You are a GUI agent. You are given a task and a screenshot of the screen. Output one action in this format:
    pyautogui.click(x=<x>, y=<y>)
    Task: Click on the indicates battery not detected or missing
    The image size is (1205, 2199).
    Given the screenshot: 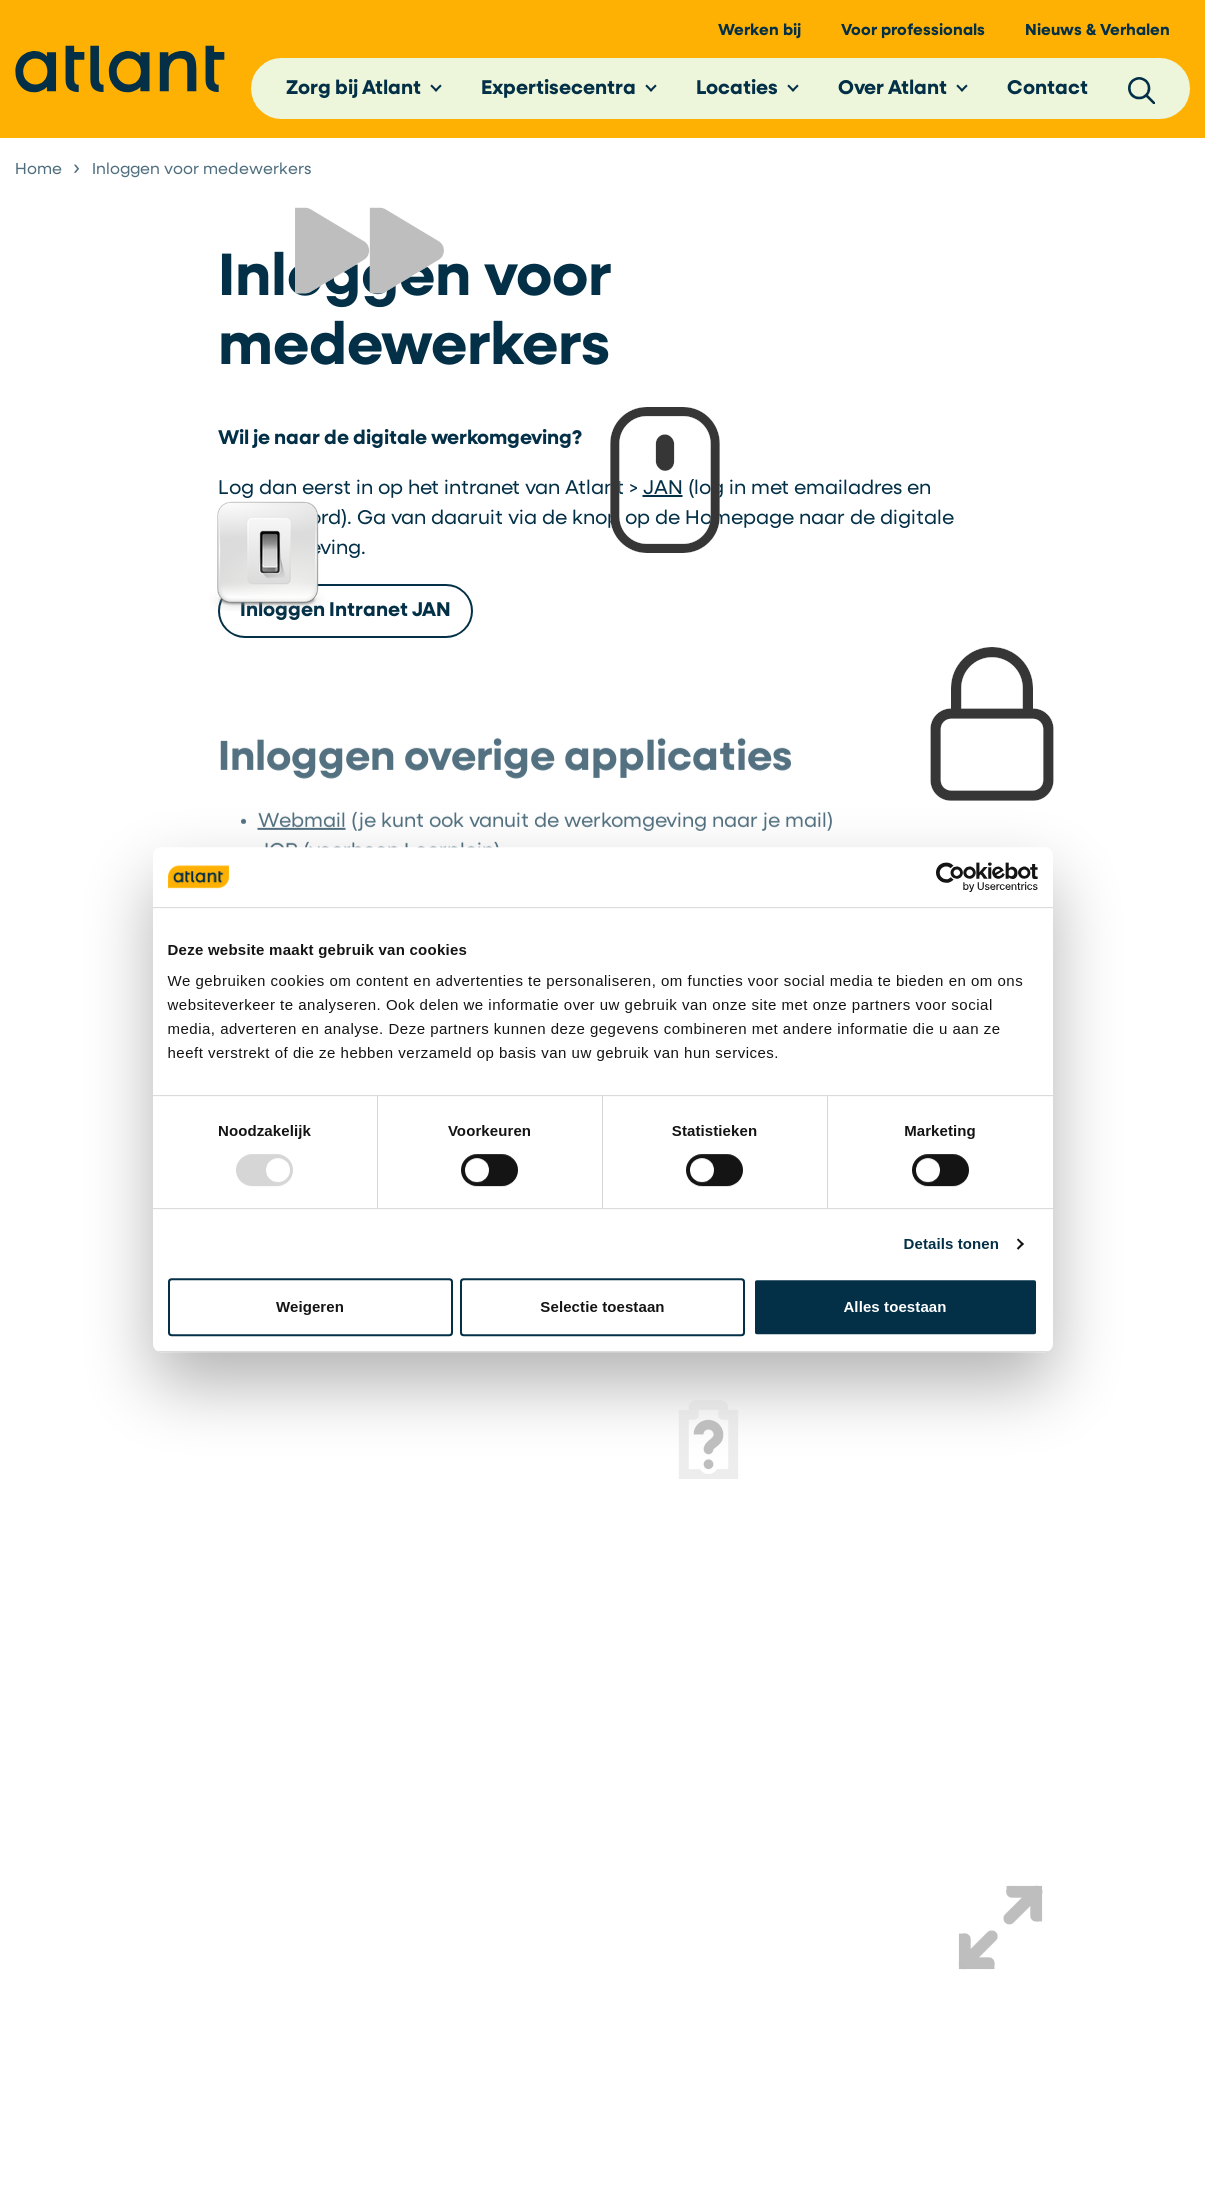 What is the action you would take?
    pyautogui.click(x=708, y=1439)
    